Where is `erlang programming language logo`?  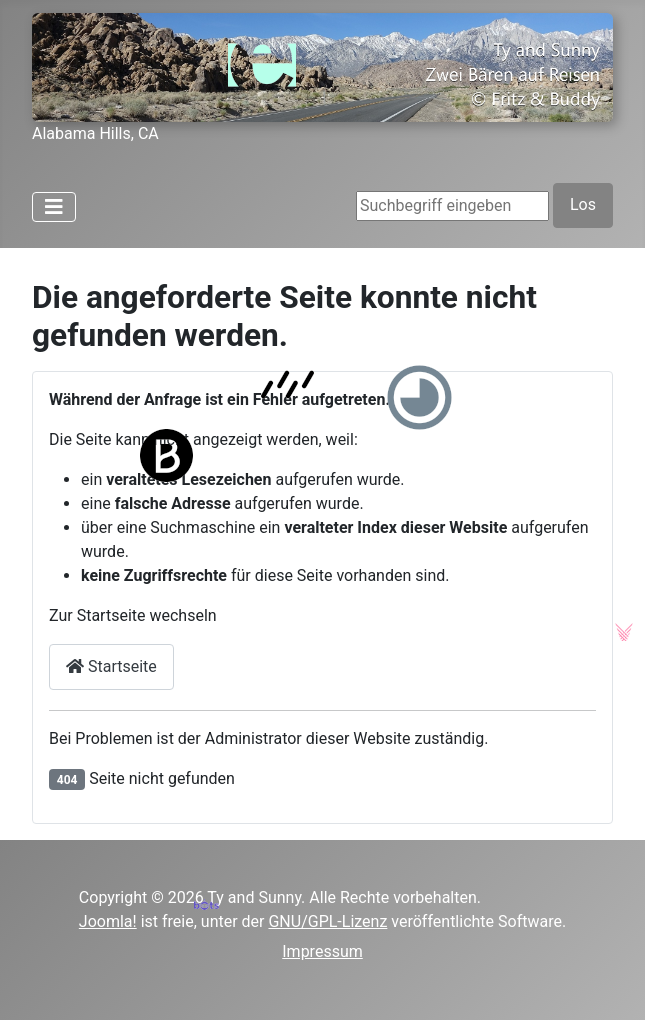 erlang programming language logo is located at coordinates (262, 65).